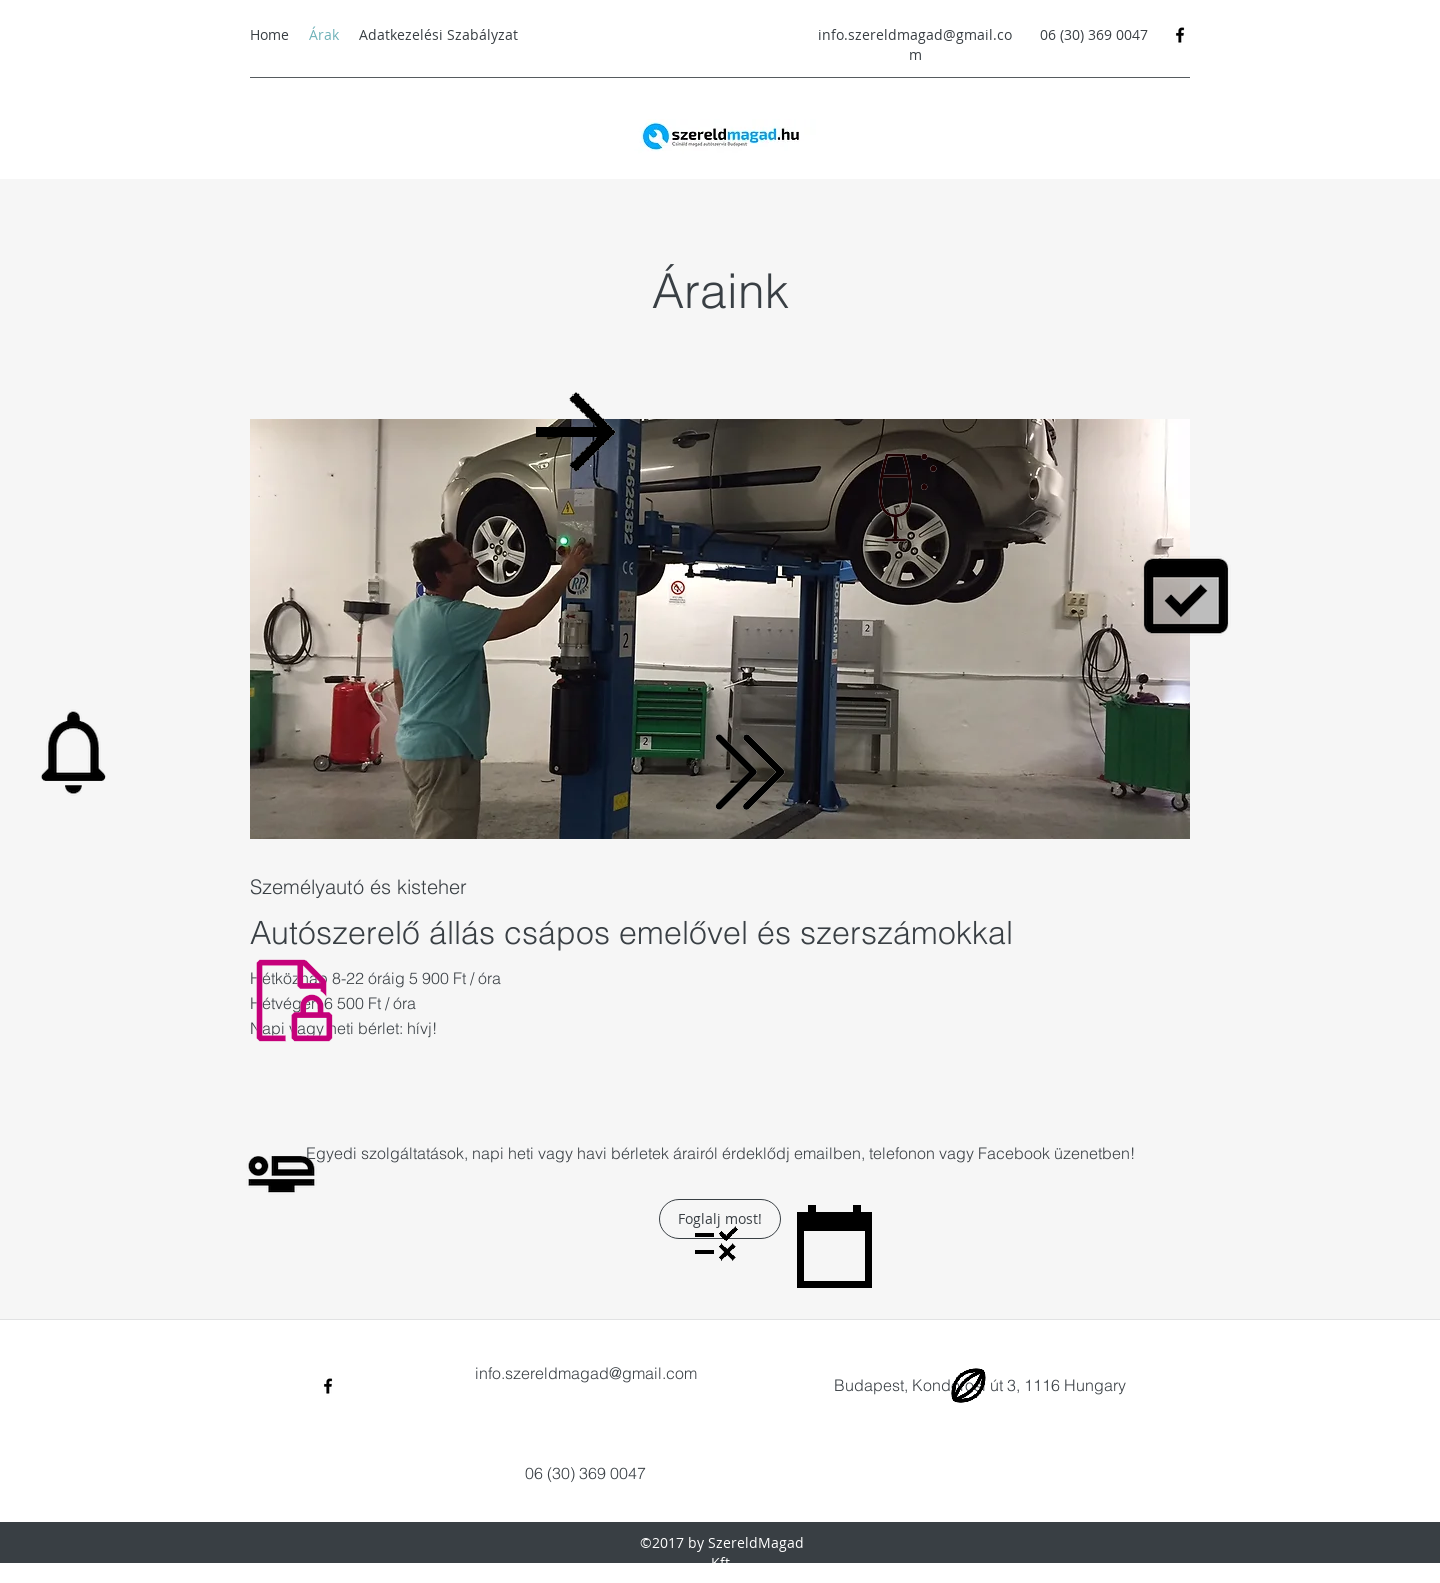 Image resolution: width=1440 pixels, height=1583 pixels. Describe the element at coordinates (576, 432) in the screenshot. I see `navigate to the next item or screen` at that location.